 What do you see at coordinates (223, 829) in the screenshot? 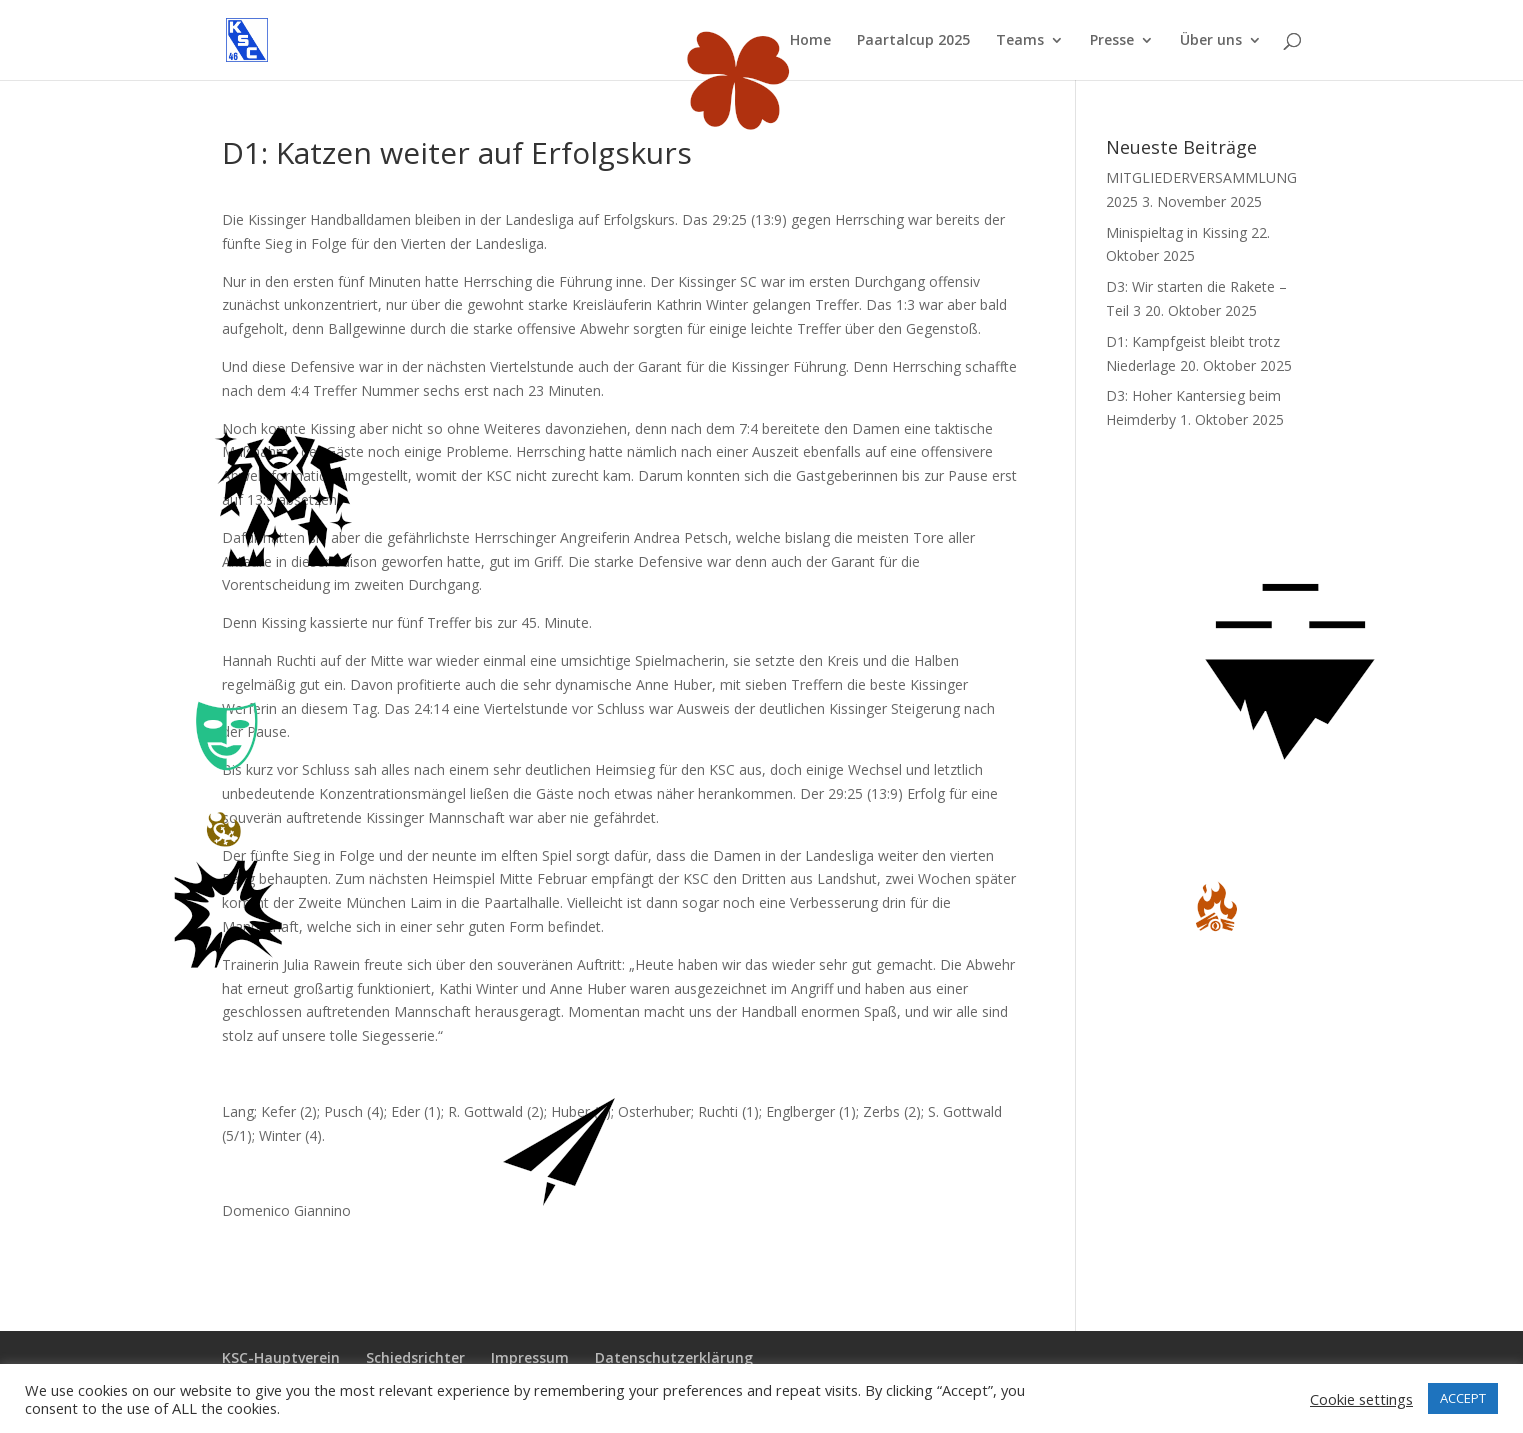
I see `fire element or flame-type creature in a game` at bounding box center [223, 829].